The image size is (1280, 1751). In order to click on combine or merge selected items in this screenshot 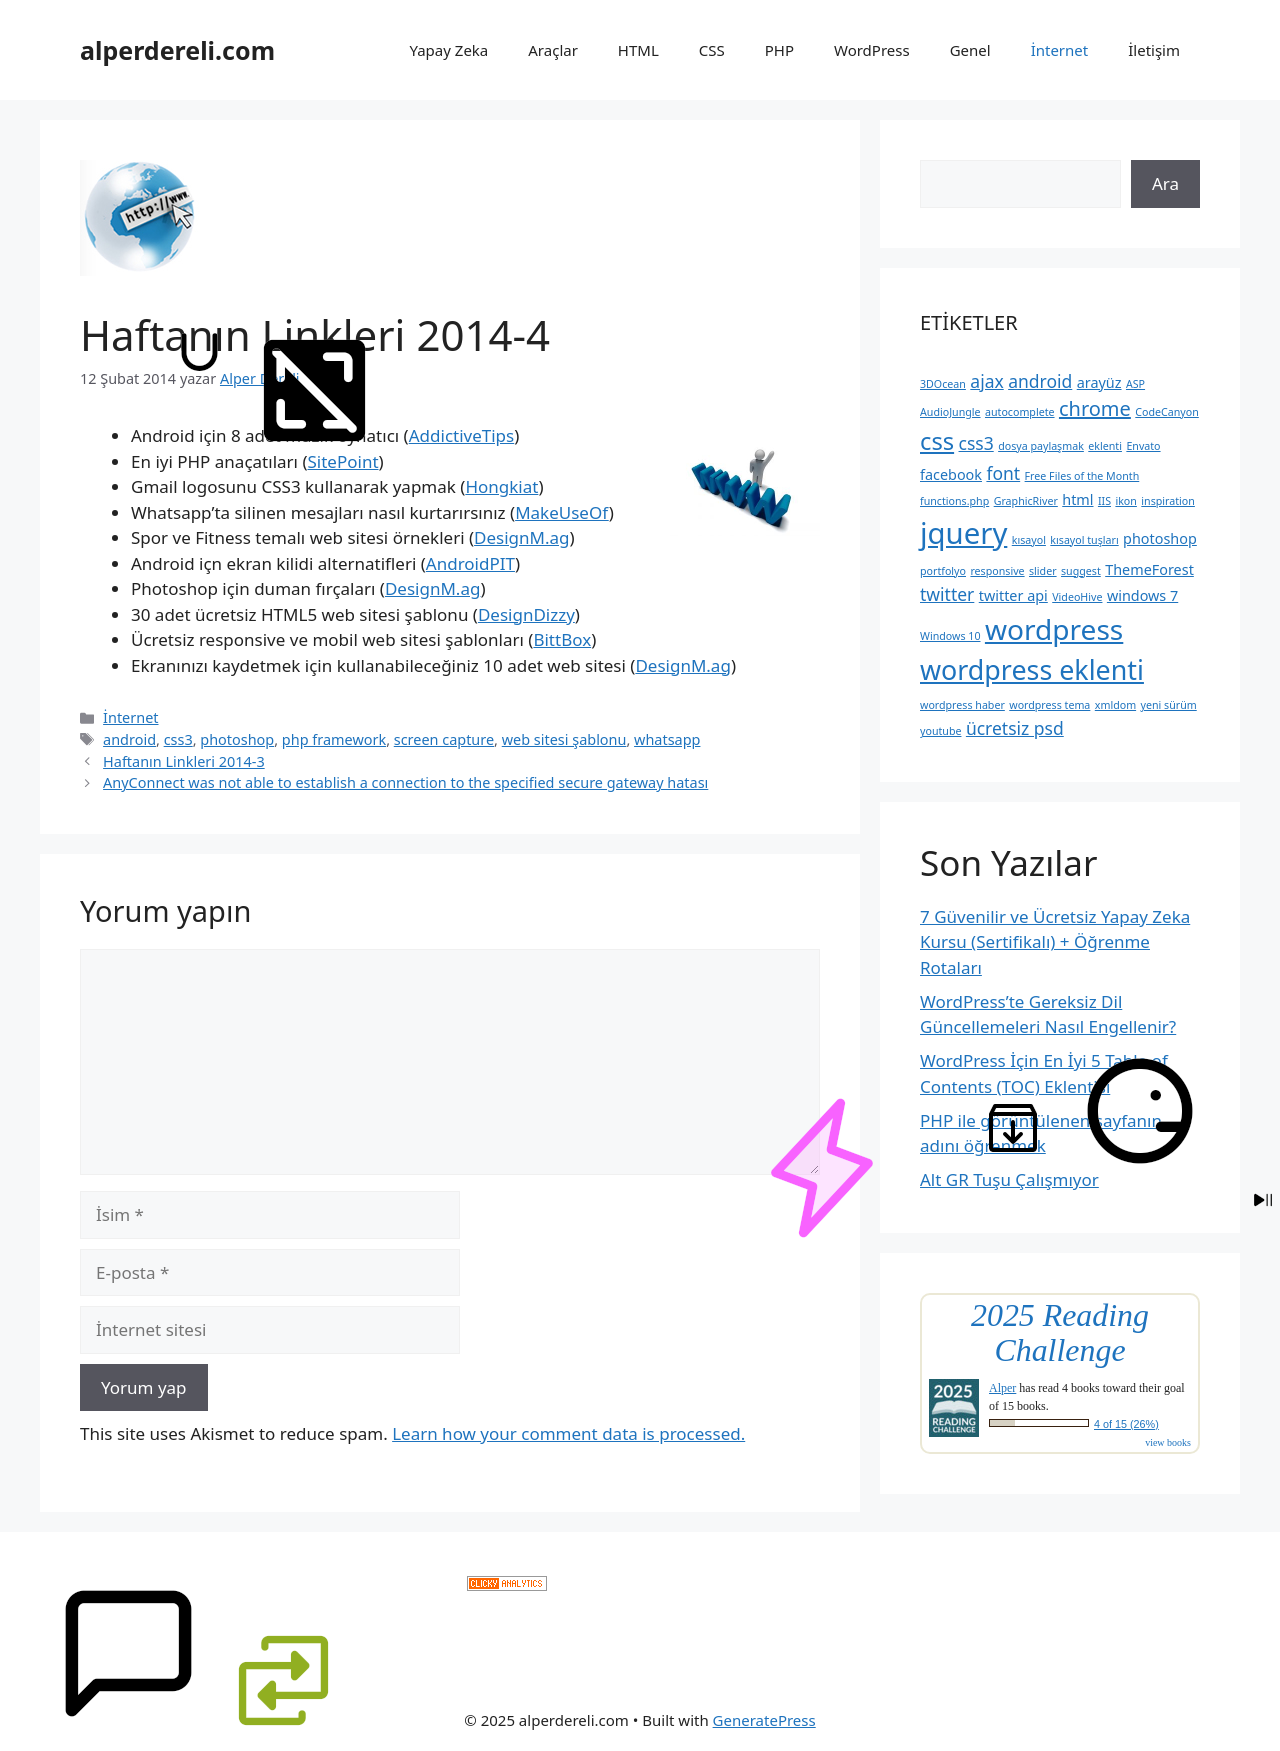, I will do `click(199, 349)`.